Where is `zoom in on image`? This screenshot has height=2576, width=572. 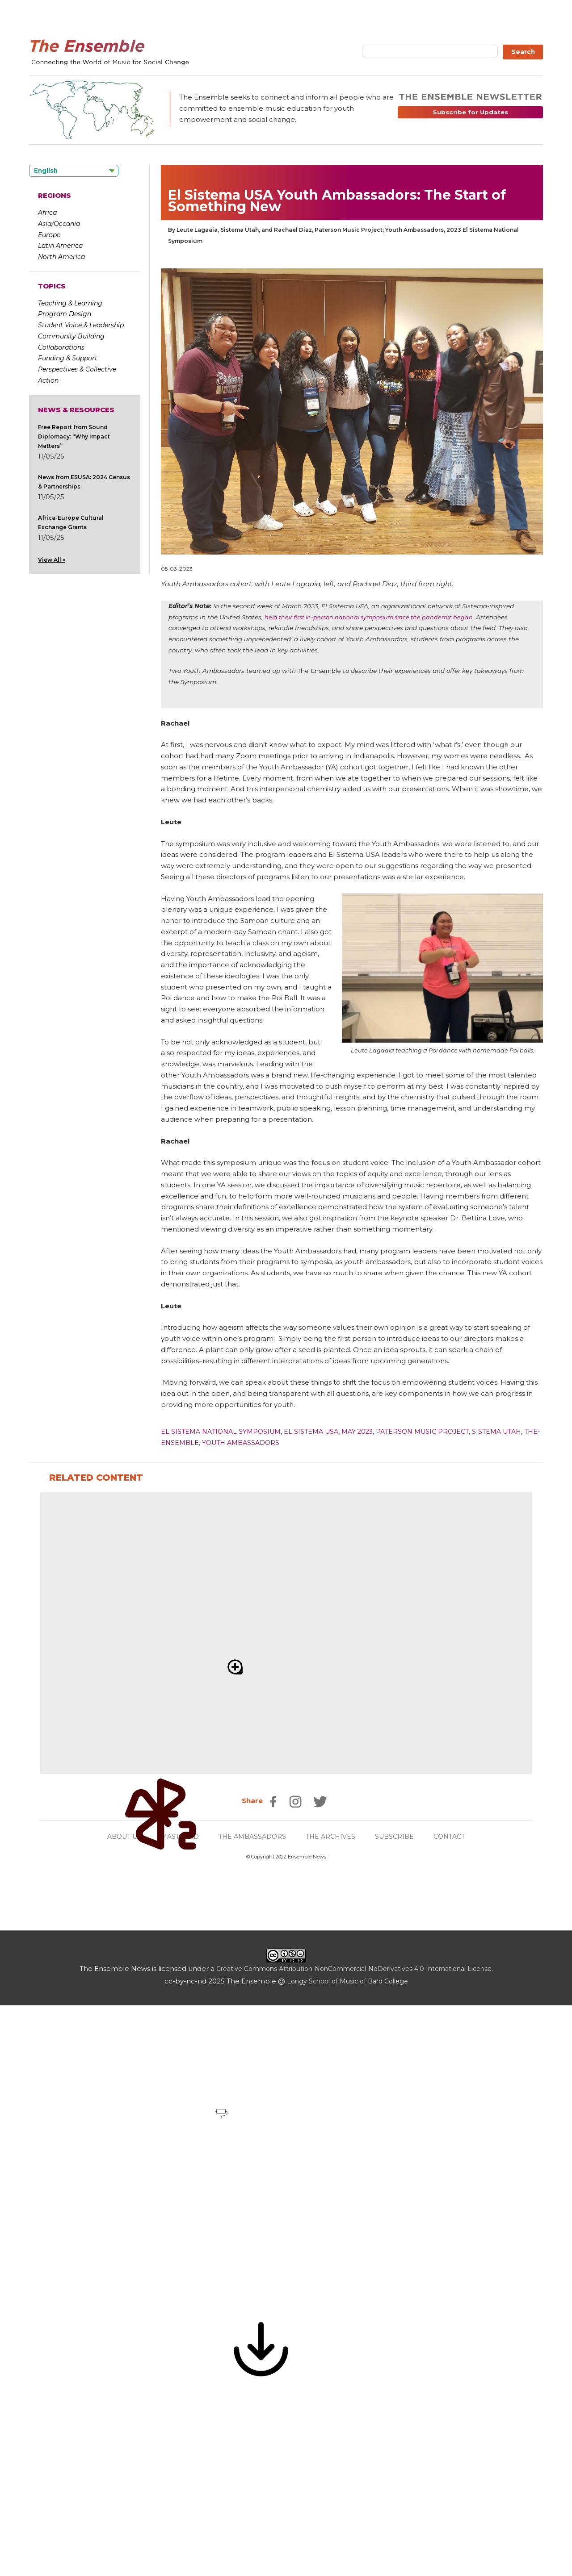
zoom in on image is located at coordinates (235, 1667).